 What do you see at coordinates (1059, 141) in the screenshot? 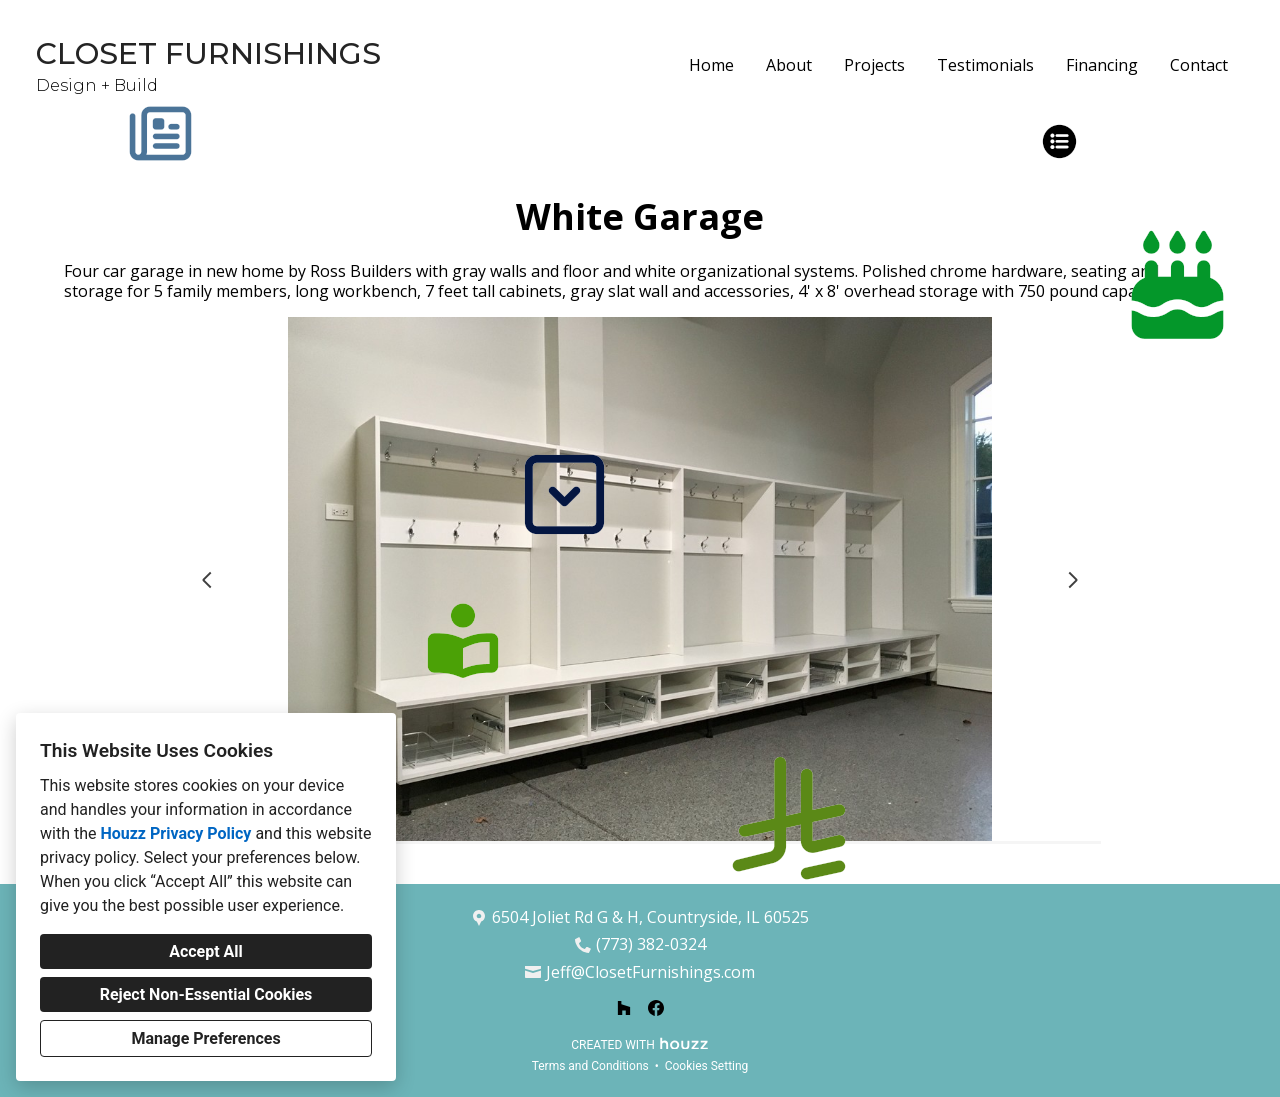
I see `view list or menu options` at bounding box center [1059, 141].